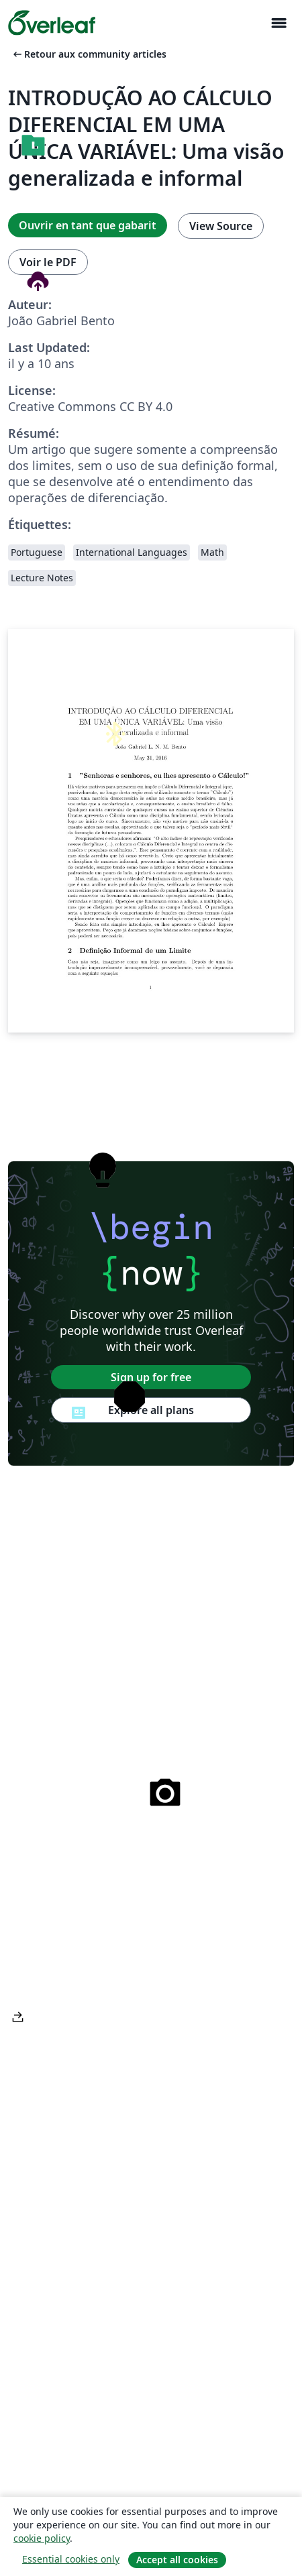 The width and height of the screenshot is (302, 2576). I want to click on share content to another app or person, so click(17, 2017).